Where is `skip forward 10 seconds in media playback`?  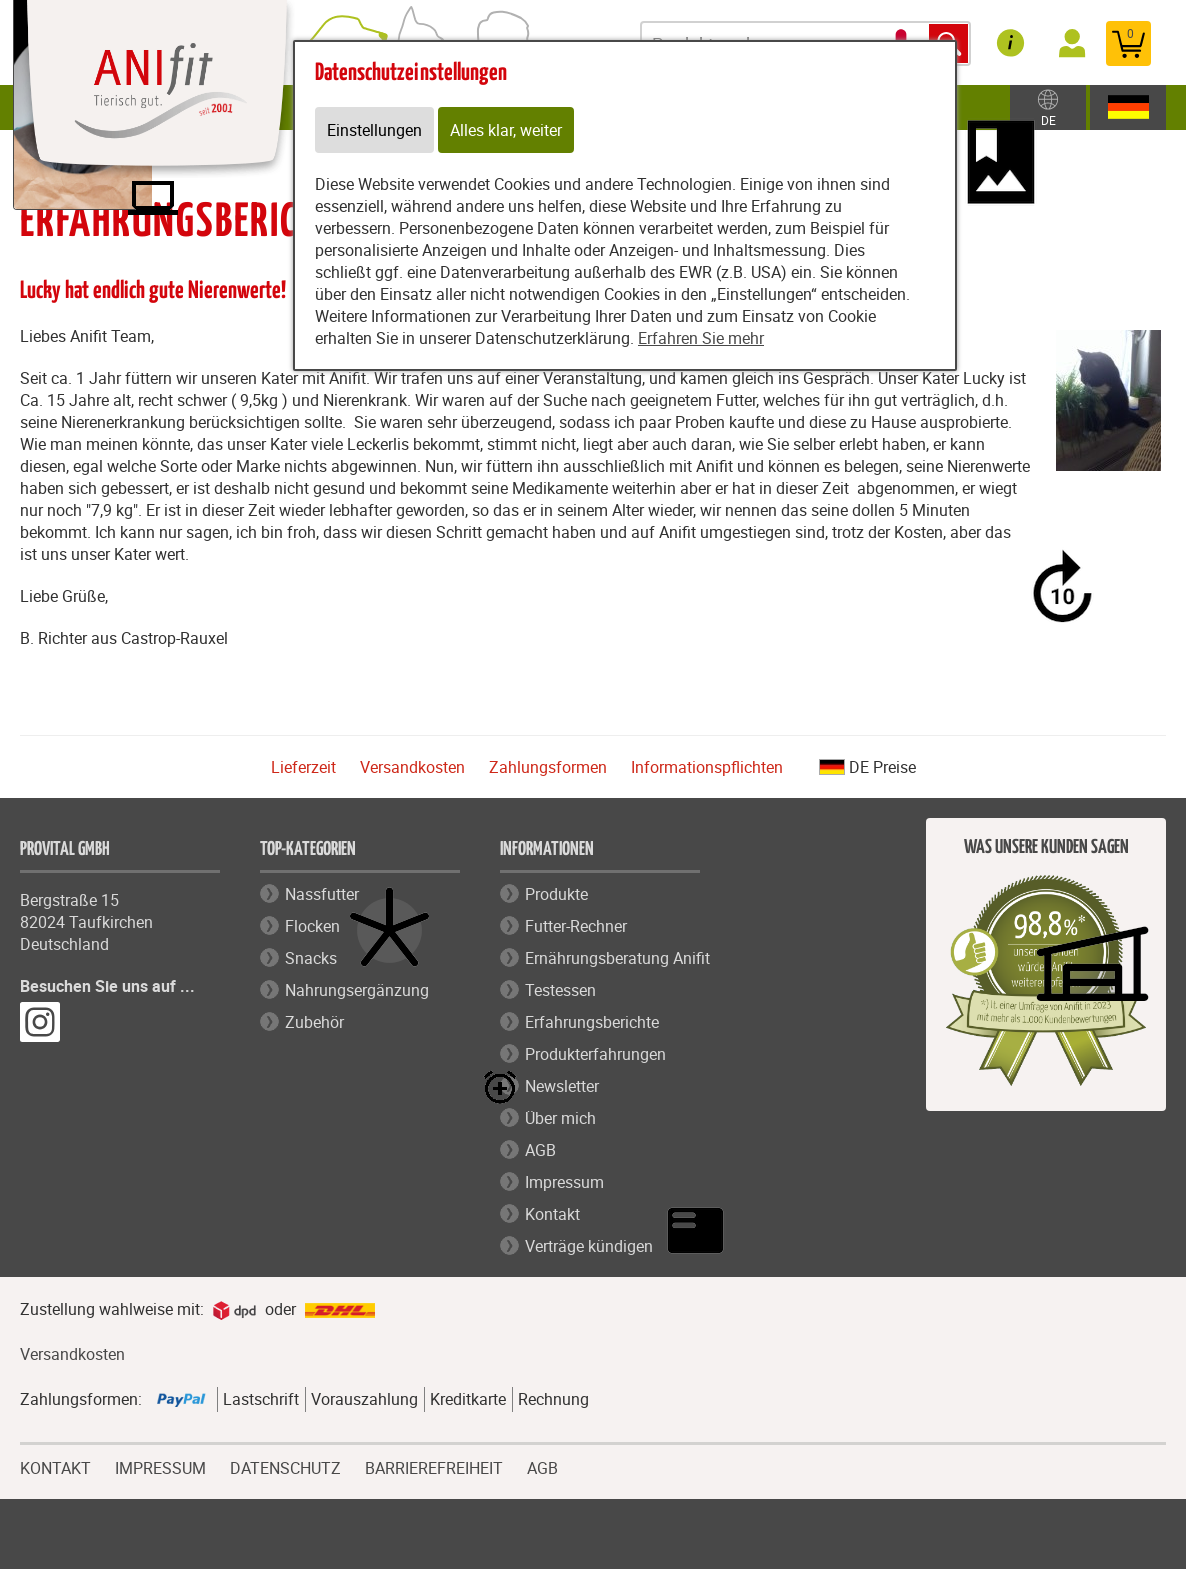 skip forward 10 seconds in media playback is located at coordinates (1062, 589).